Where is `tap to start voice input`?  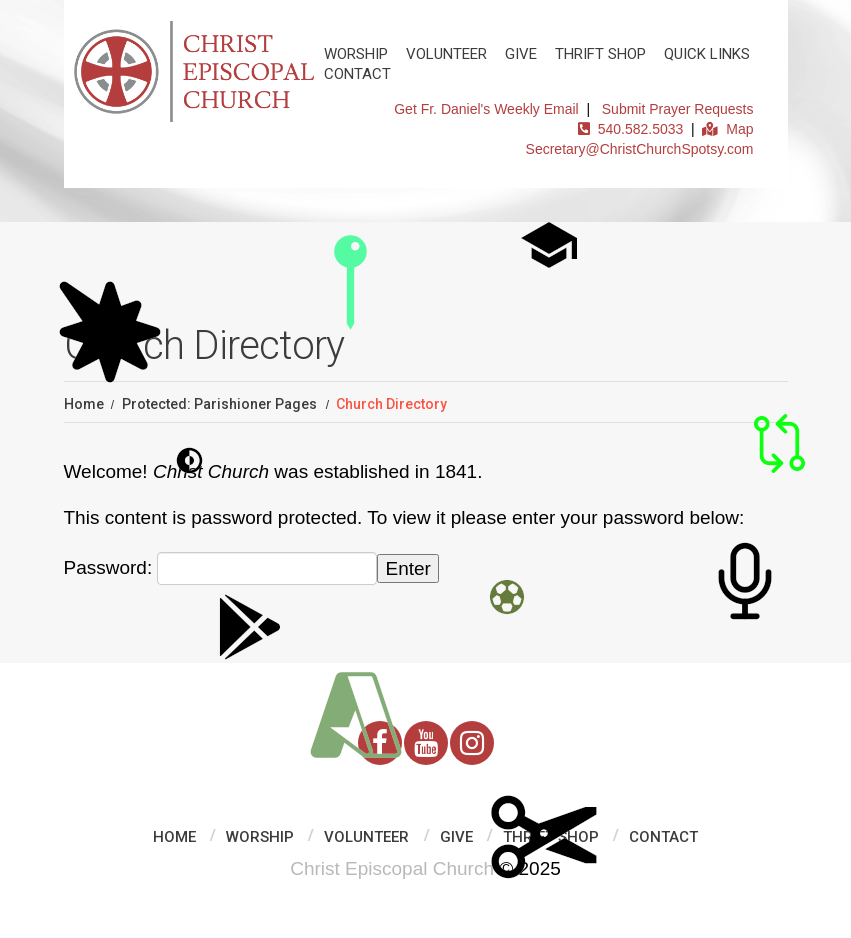
tap to start voice input is located at coordinates (745, 581).